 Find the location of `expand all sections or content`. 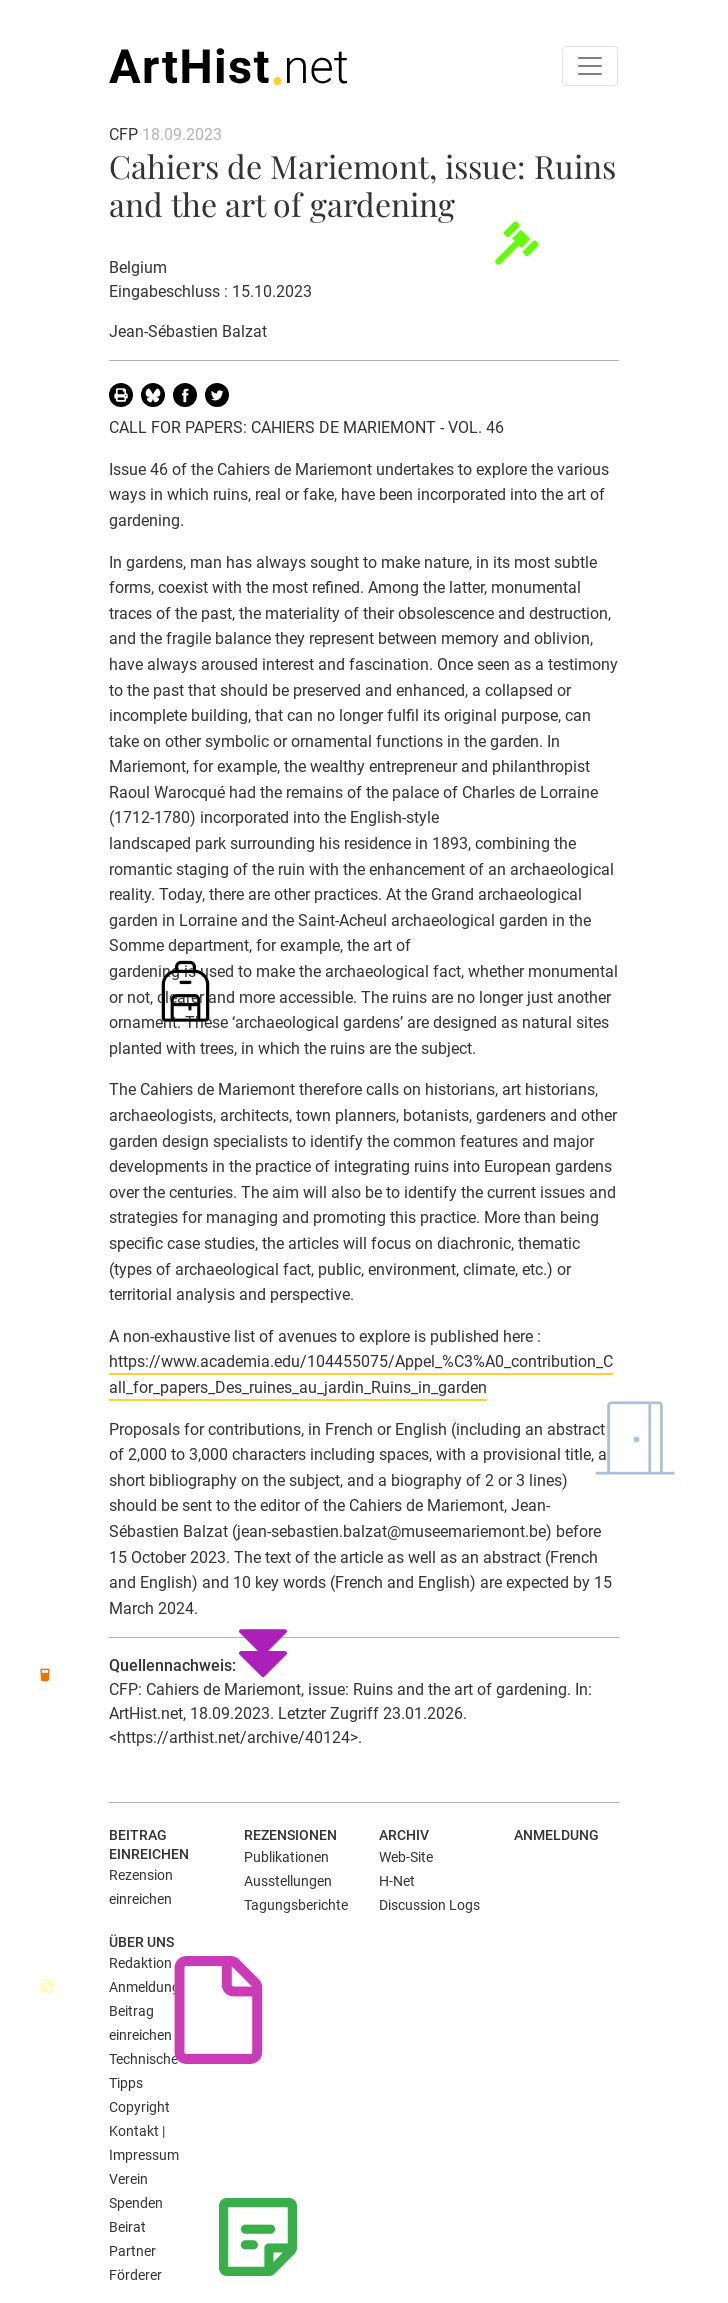

expand all sections or content is located at coordinates (263, 1651).